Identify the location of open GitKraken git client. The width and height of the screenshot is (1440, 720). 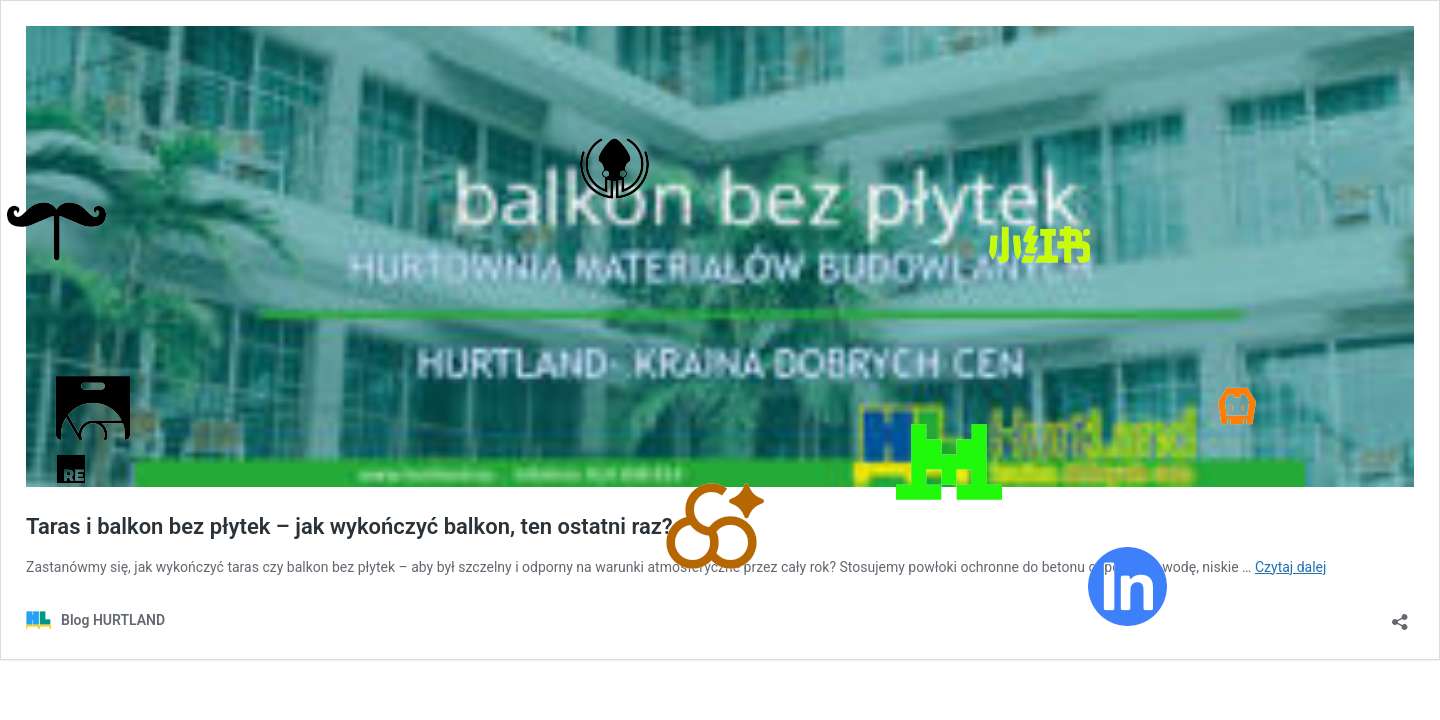
(614, 168).